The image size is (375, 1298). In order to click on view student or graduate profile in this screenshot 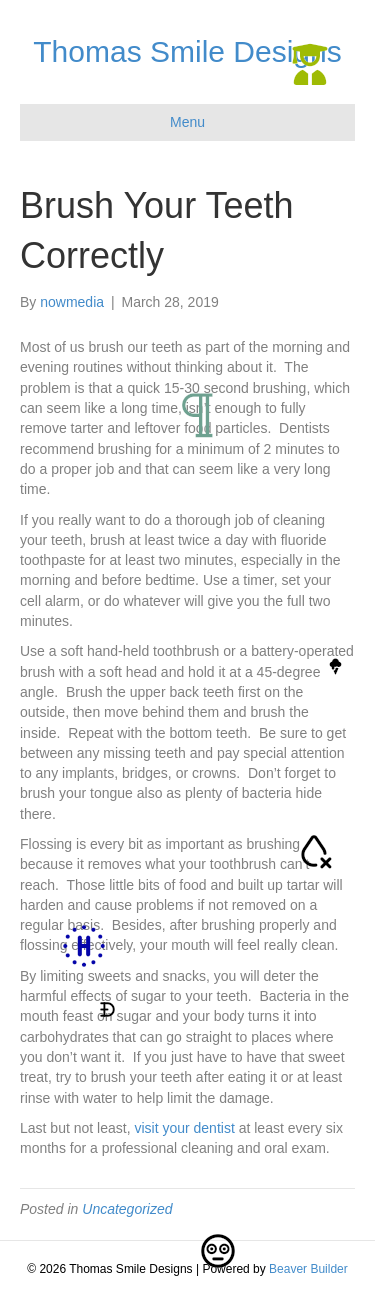, I will do `click(310, 65)`.